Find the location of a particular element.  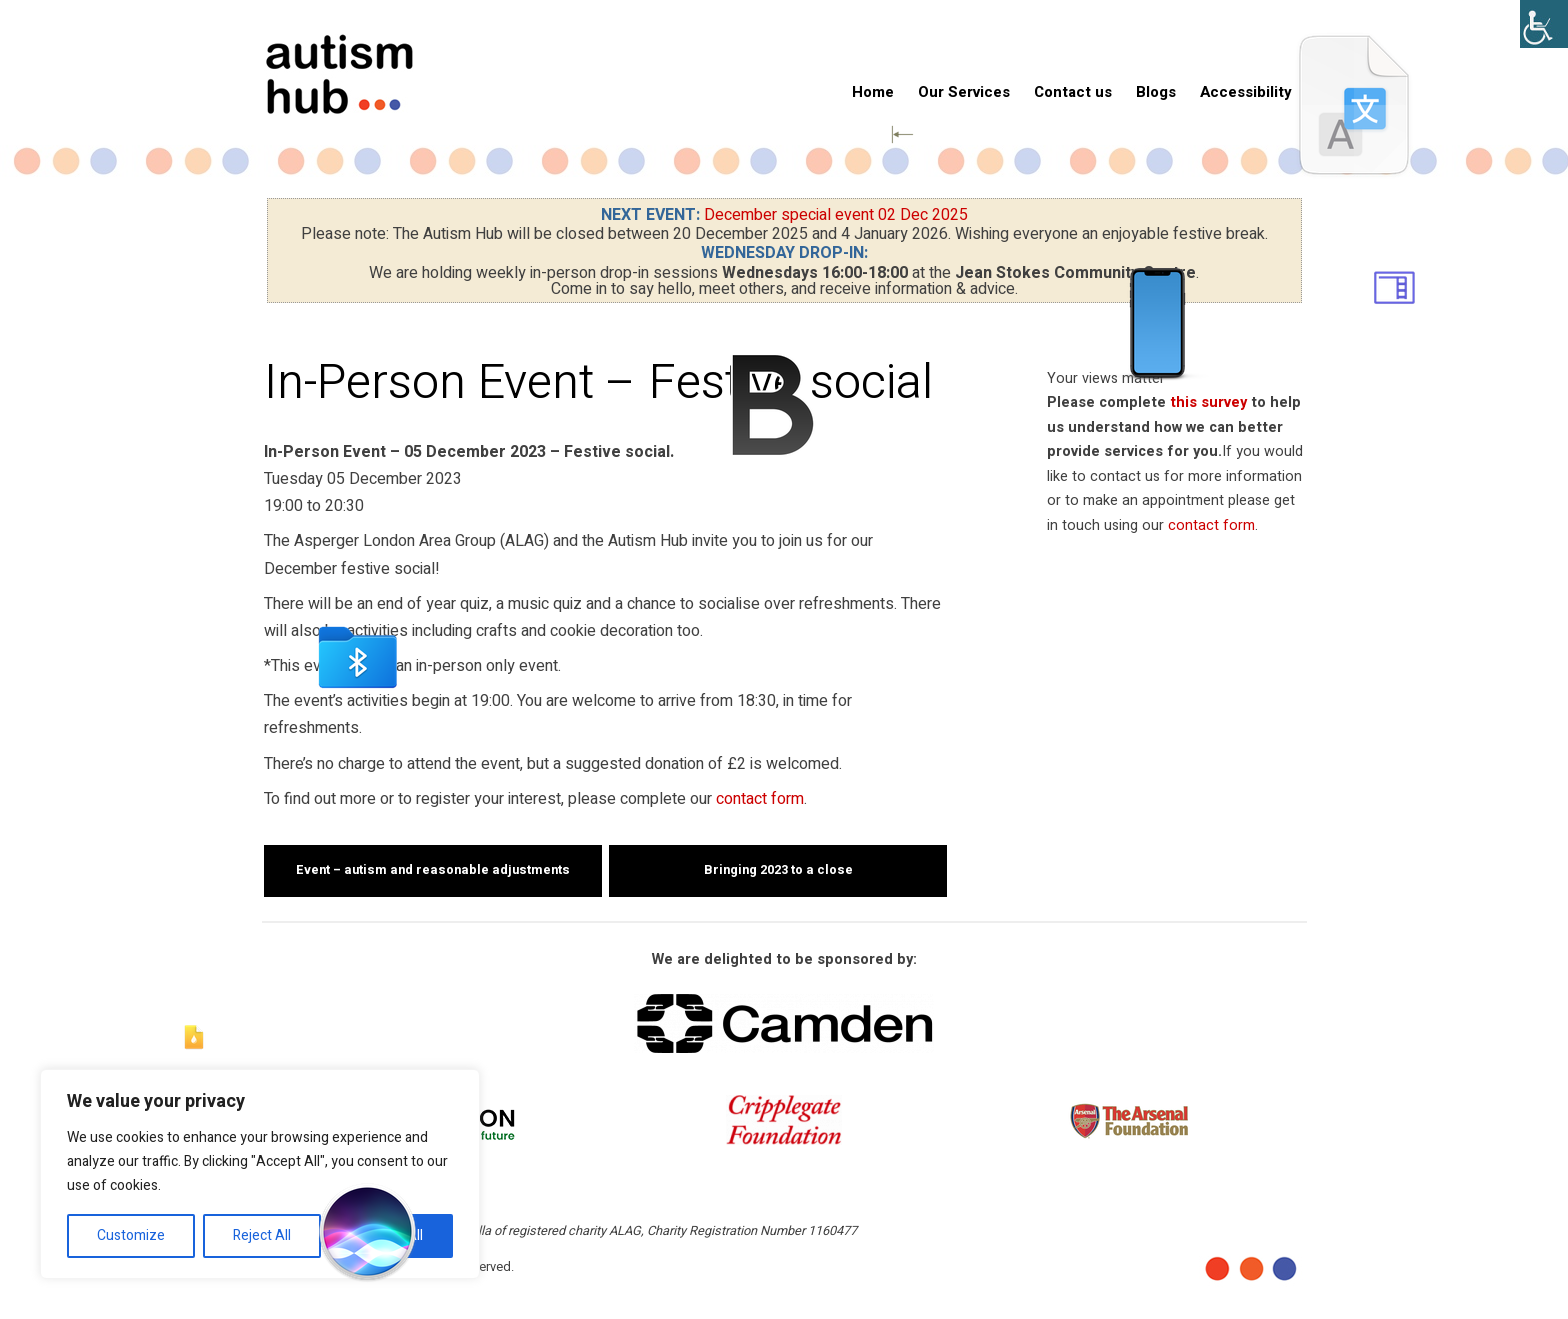

an ICC color profile file is located at coordinates (194, 1037).